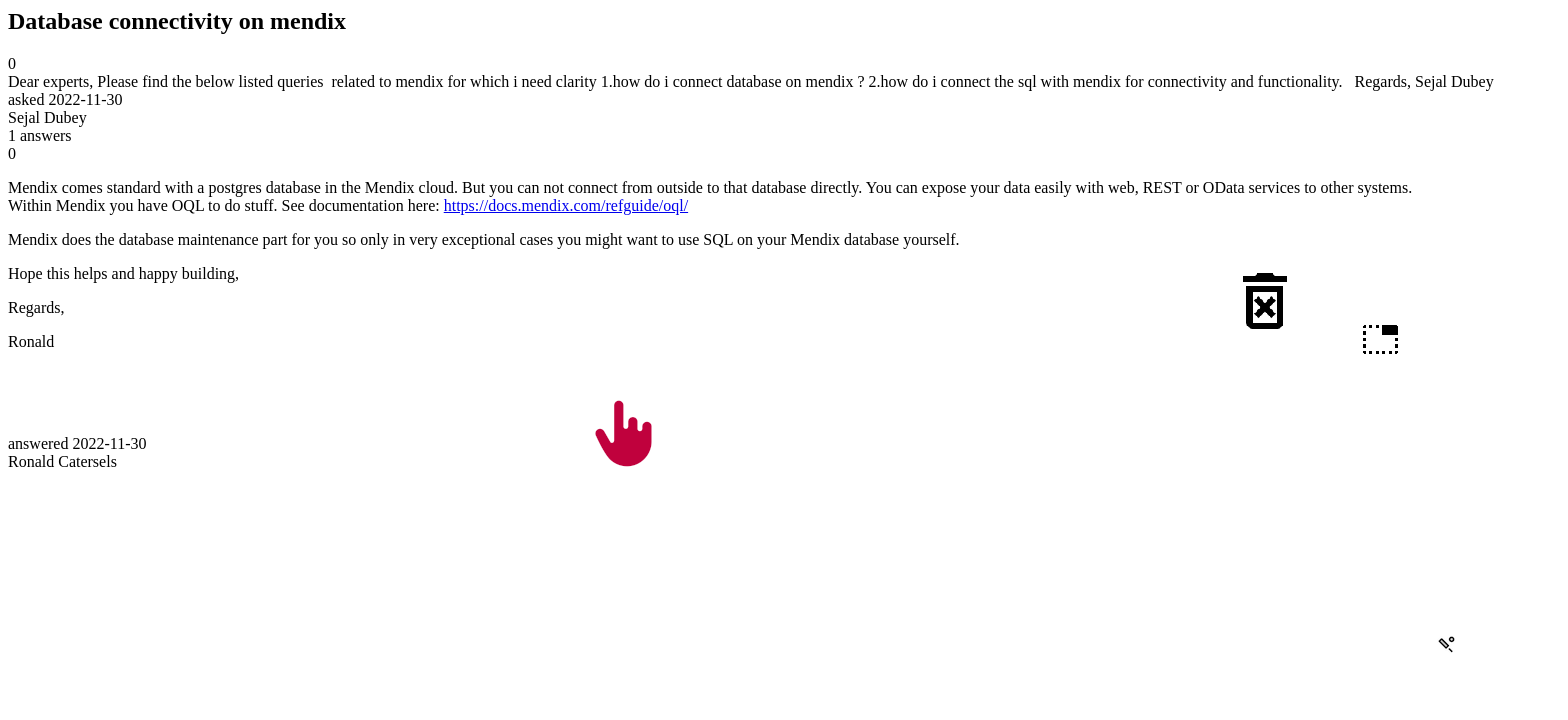  Describe the element at coordinates (1265, 301) in the screenshot. I see `permanently delete an item` at that location.